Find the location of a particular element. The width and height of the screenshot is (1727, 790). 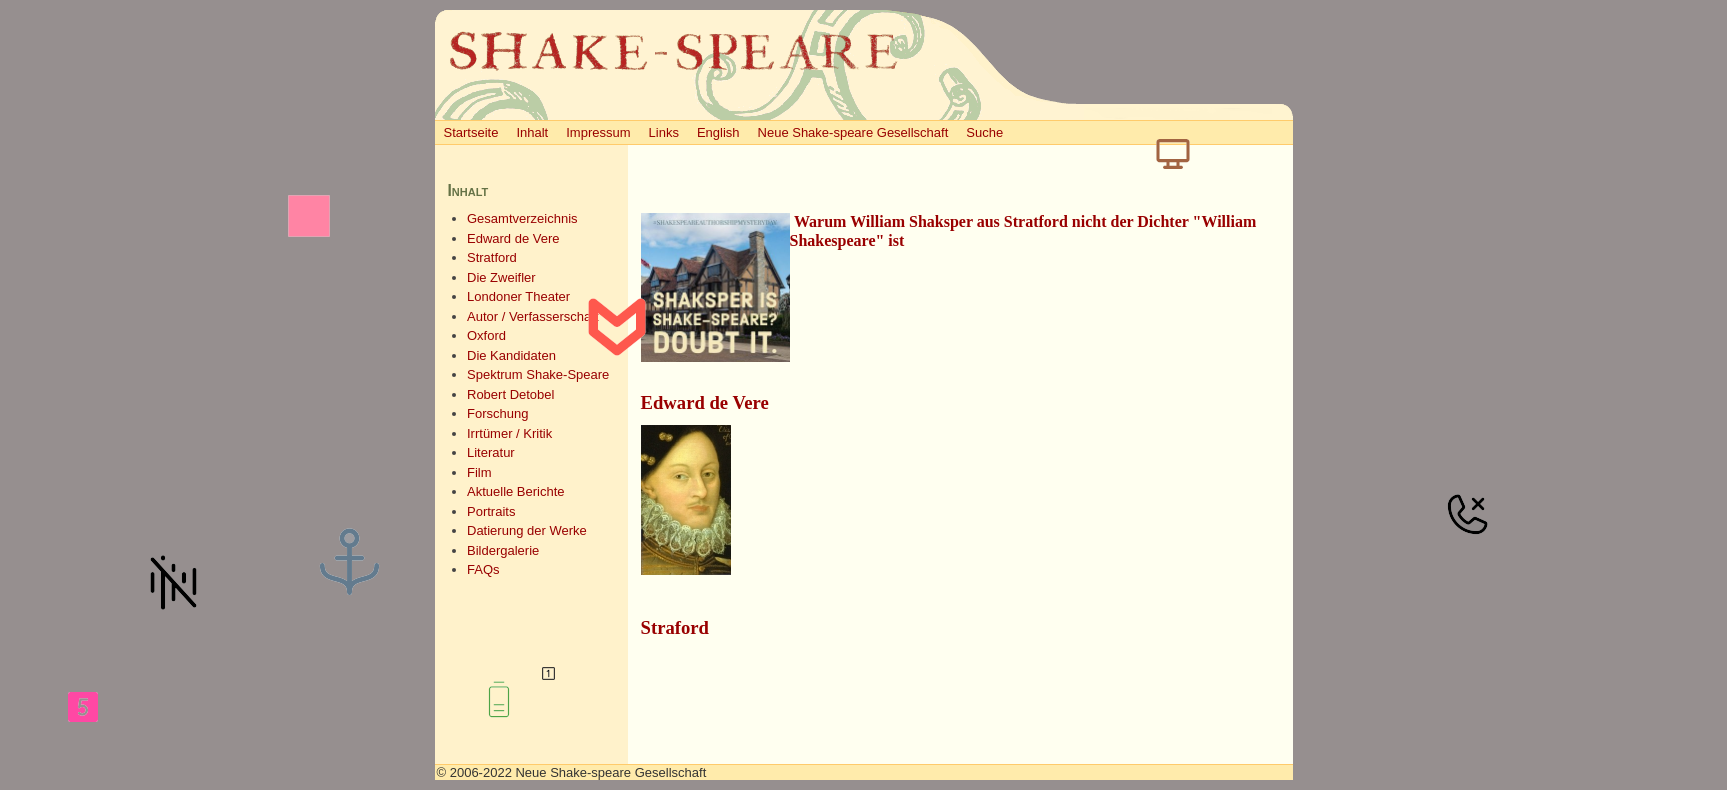

end or decline a phone call is located at coordinates (1468, 513).